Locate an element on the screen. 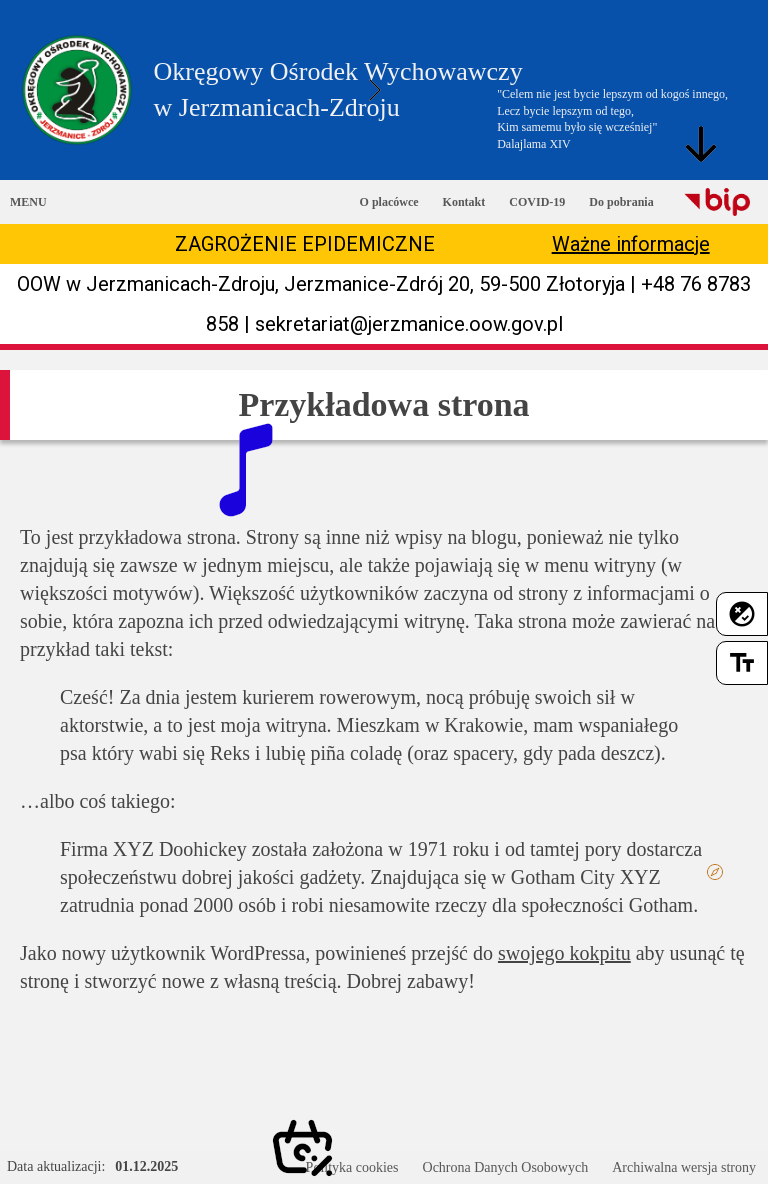  navigate to the next item or page is located at coordinates (374, 90).